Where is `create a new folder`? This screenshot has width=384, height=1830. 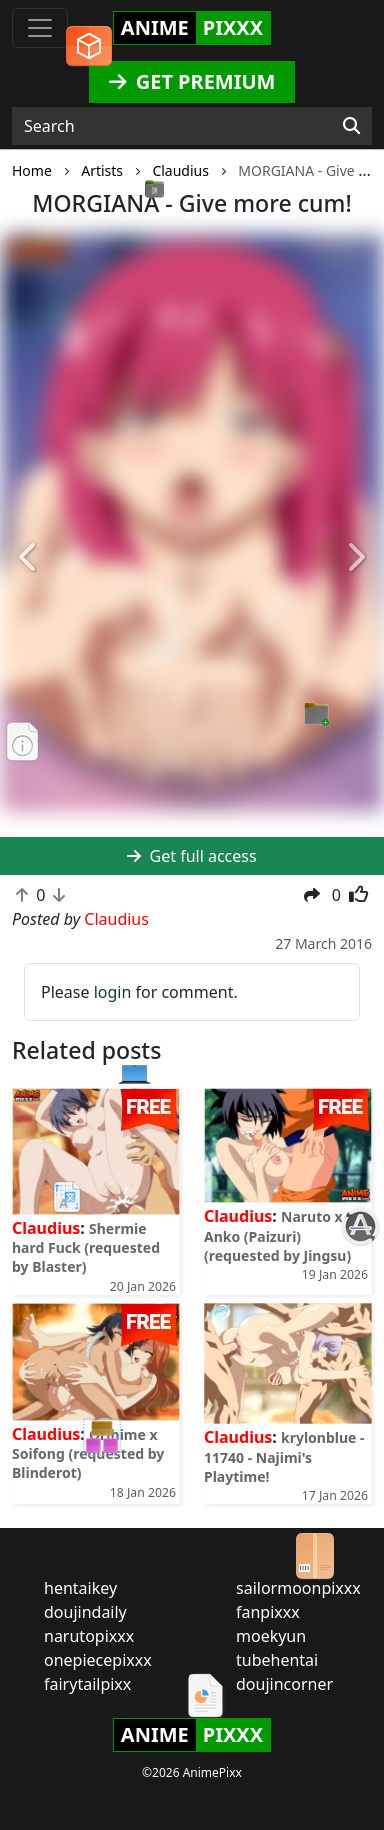
create a new folder is located at coordinates (316, 713).